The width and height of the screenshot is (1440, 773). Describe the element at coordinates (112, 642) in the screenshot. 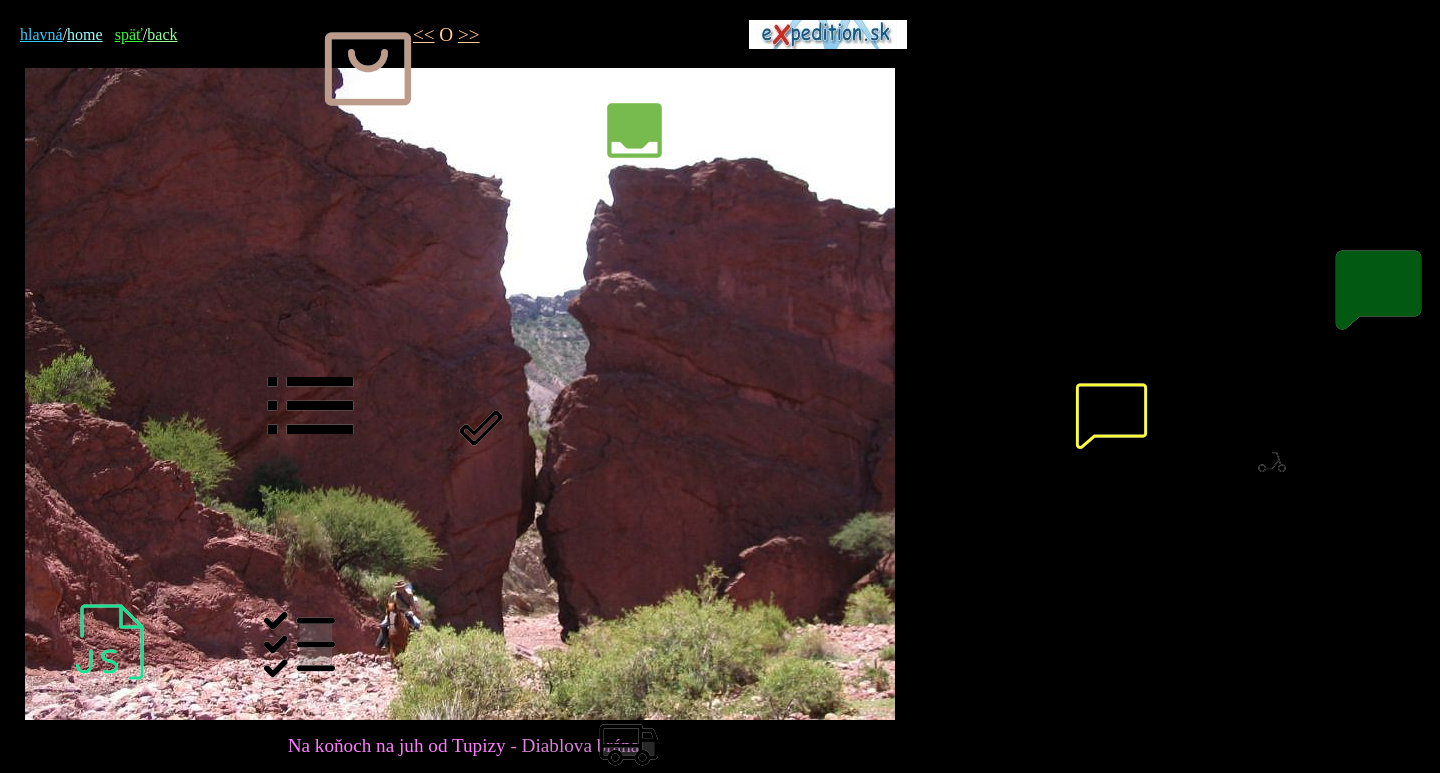

I see `a javascript file in your project` at that location.